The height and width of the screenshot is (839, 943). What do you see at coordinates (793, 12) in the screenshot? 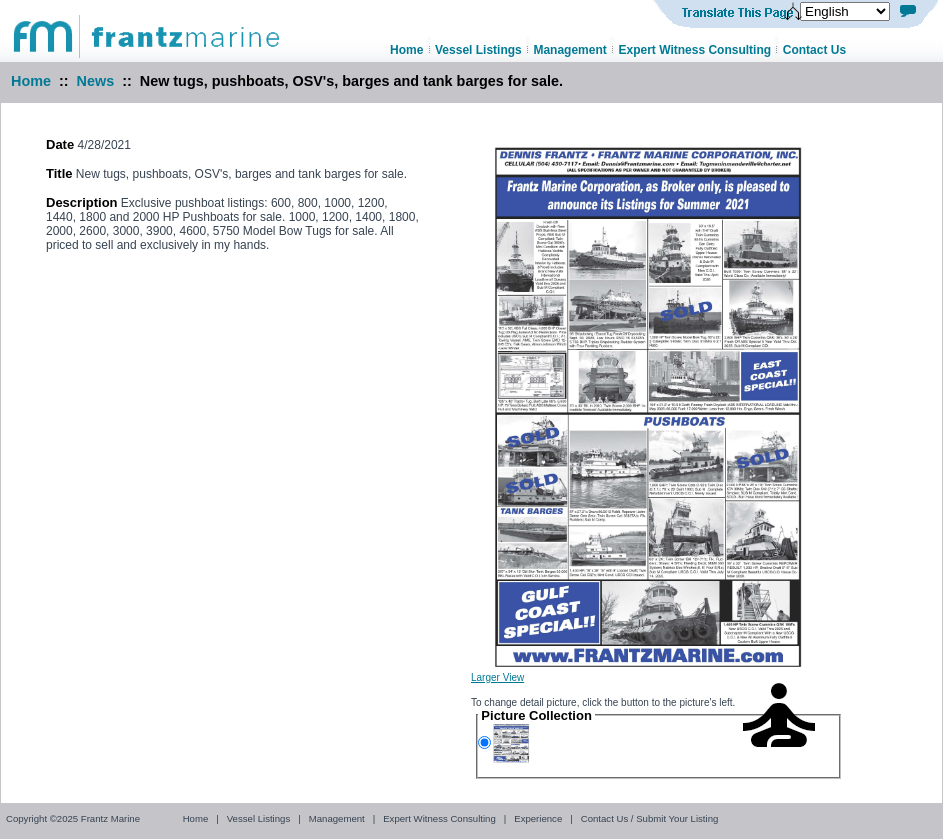
I see `split content into multiple paths` at bounding box center [793, 12].